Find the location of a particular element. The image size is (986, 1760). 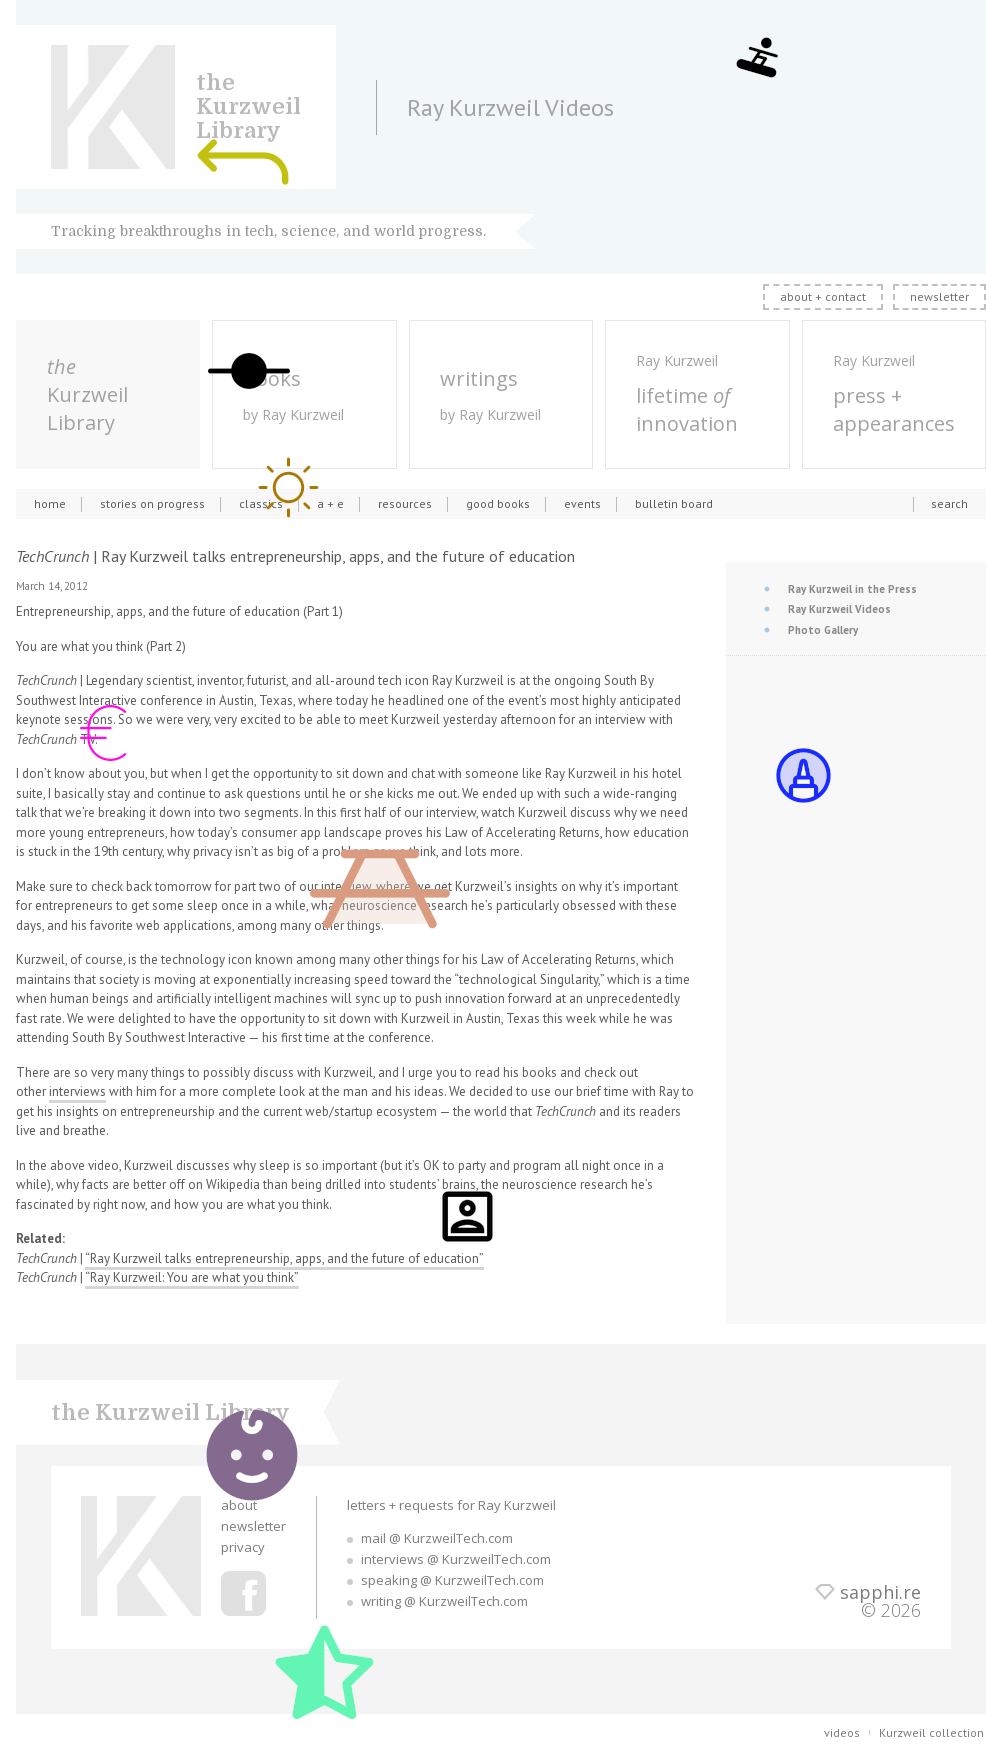

toggle light mode or bright theme is located at coordinates (288, 487).